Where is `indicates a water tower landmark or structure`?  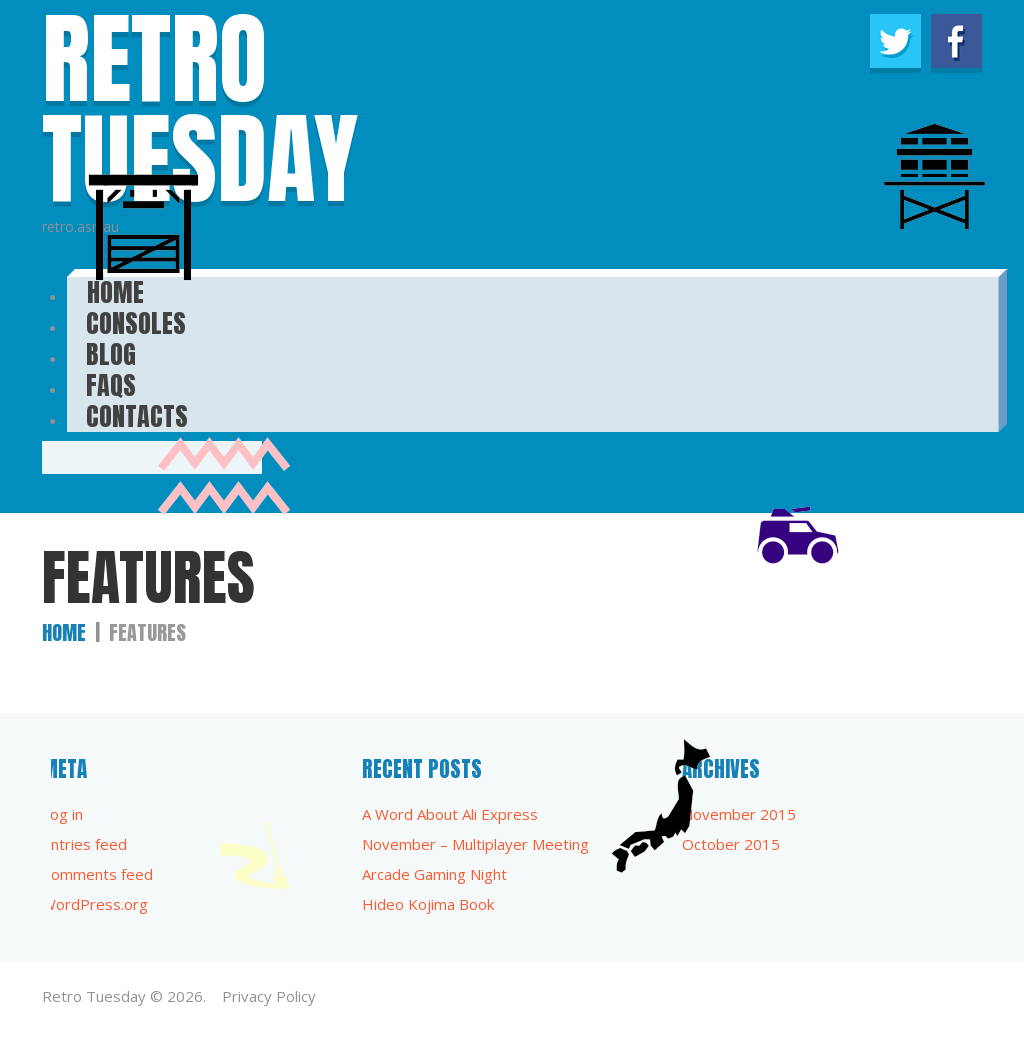 indicates a water tower landmark or structure is located at coordinates (934, 175).